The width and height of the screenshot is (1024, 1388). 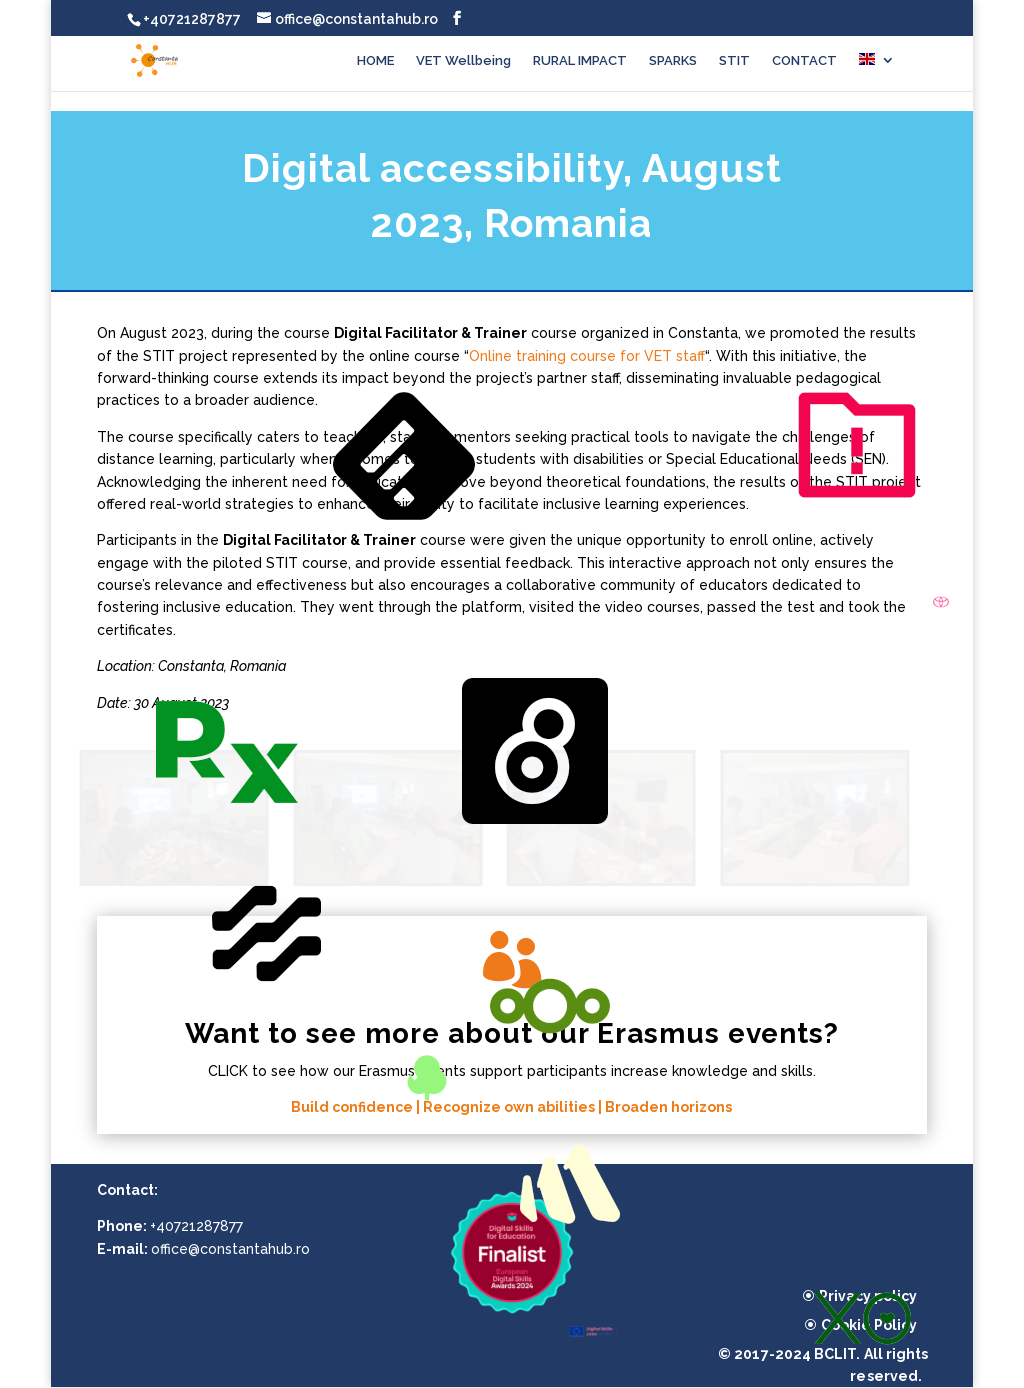 I want to click on langflow app logo, so click(x=266, y=933).